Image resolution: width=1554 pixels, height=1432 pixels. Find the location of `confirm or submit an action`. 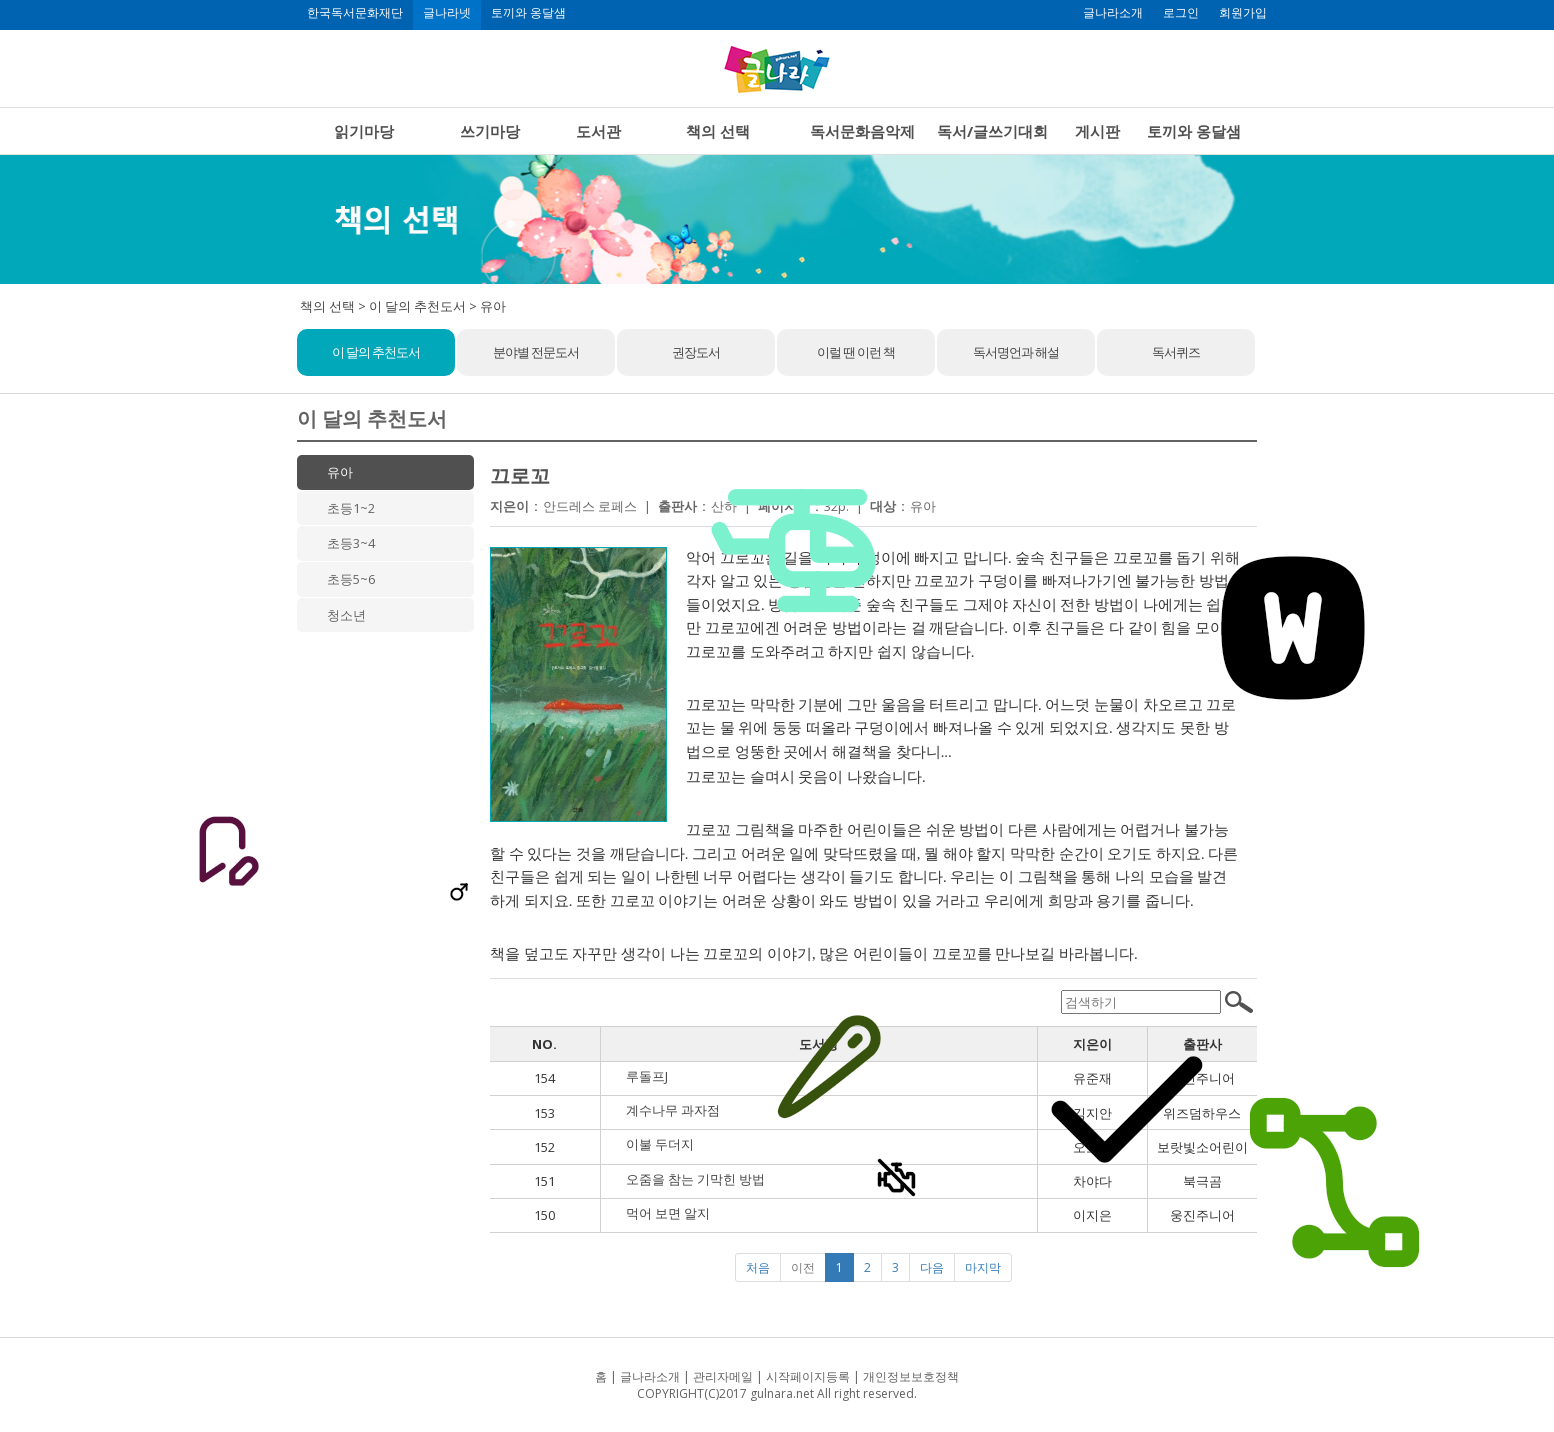

confirm or submit an action is located at coordinates (1122, 1109).